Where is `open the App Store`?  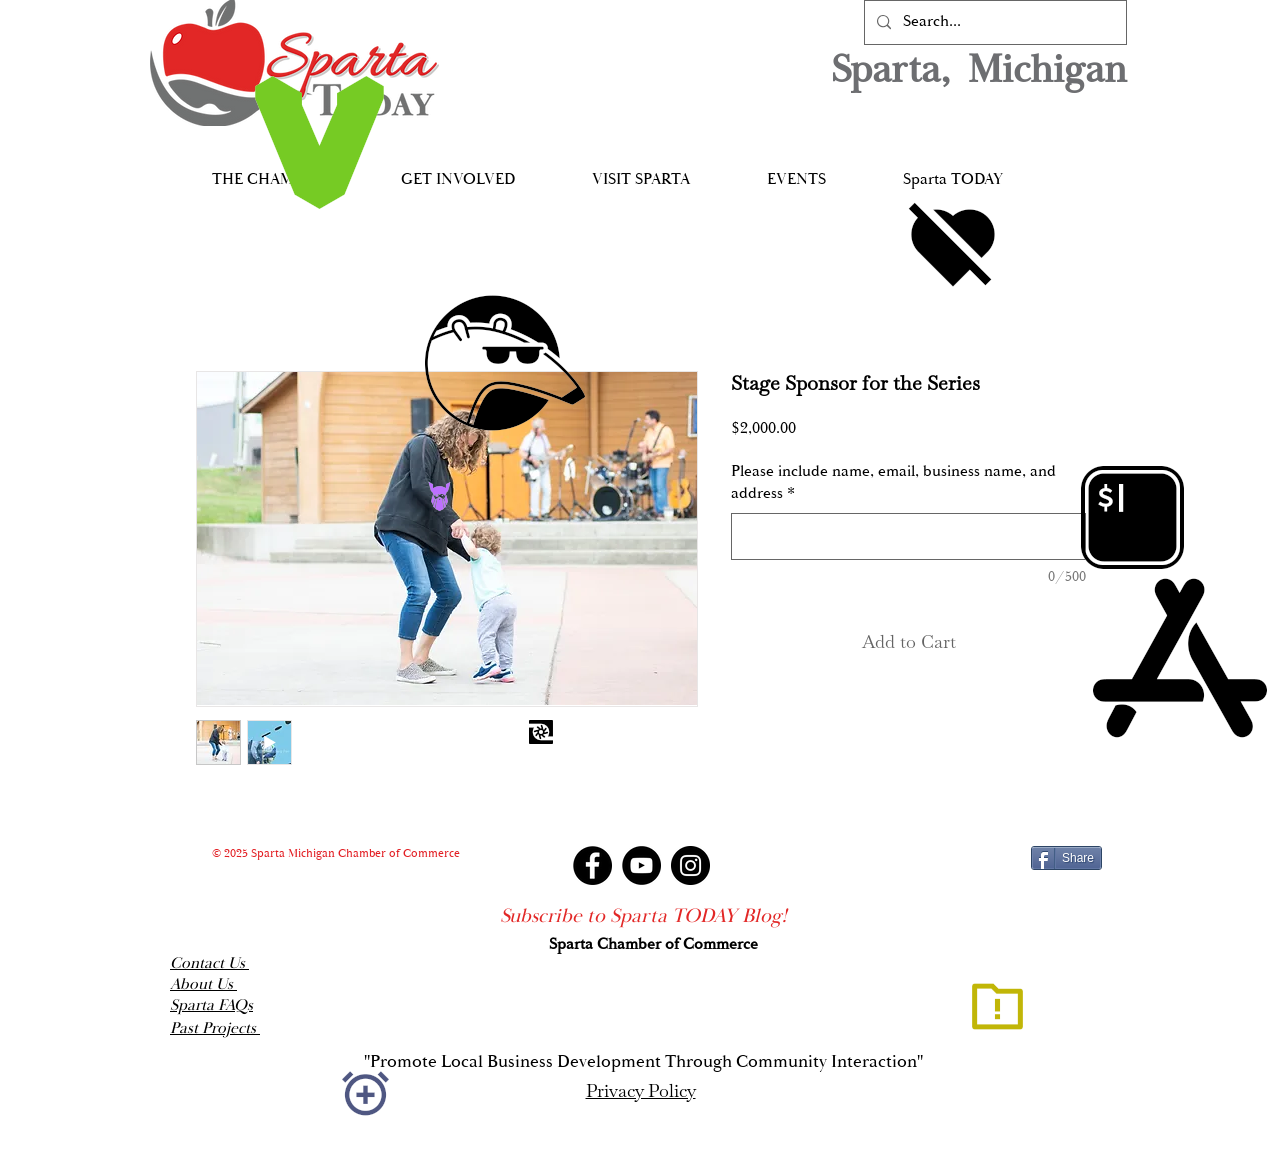 open the App Store is located at coordinates (1180, 658).